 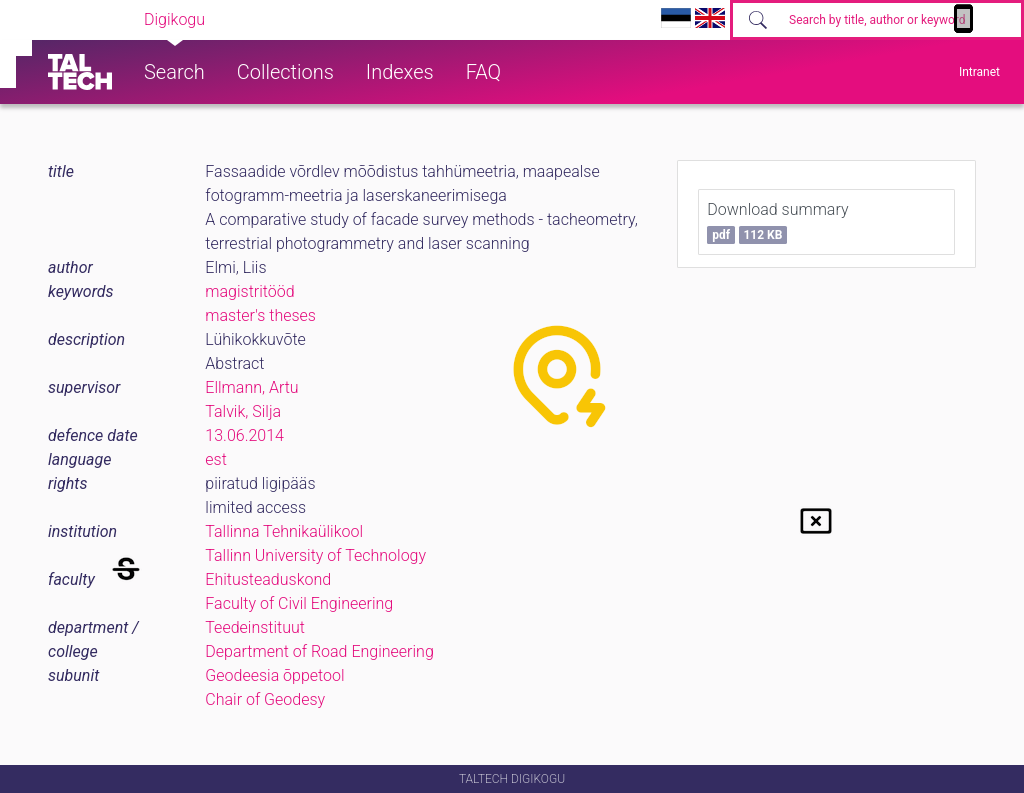 I want to click on cancel or close a presentation, so click(x=816, y=521).